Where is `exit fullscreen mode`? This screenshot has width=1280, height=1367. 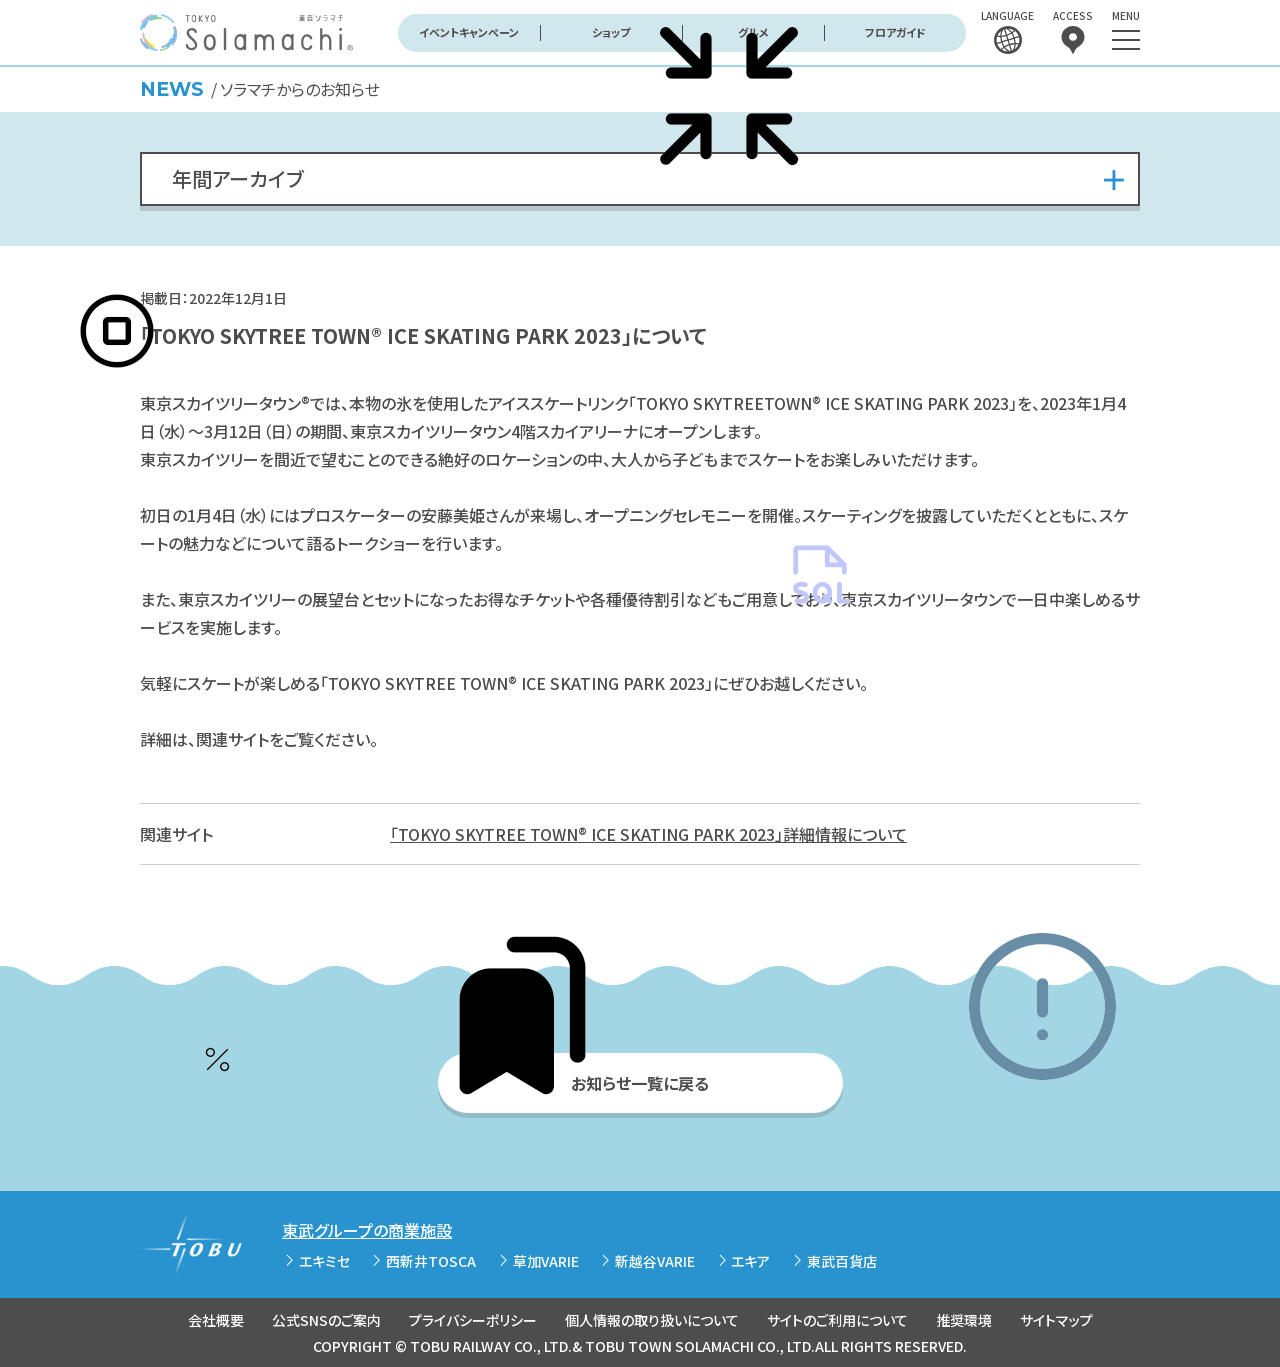 exit fullscreen mode is located at coordinates (729, 96).